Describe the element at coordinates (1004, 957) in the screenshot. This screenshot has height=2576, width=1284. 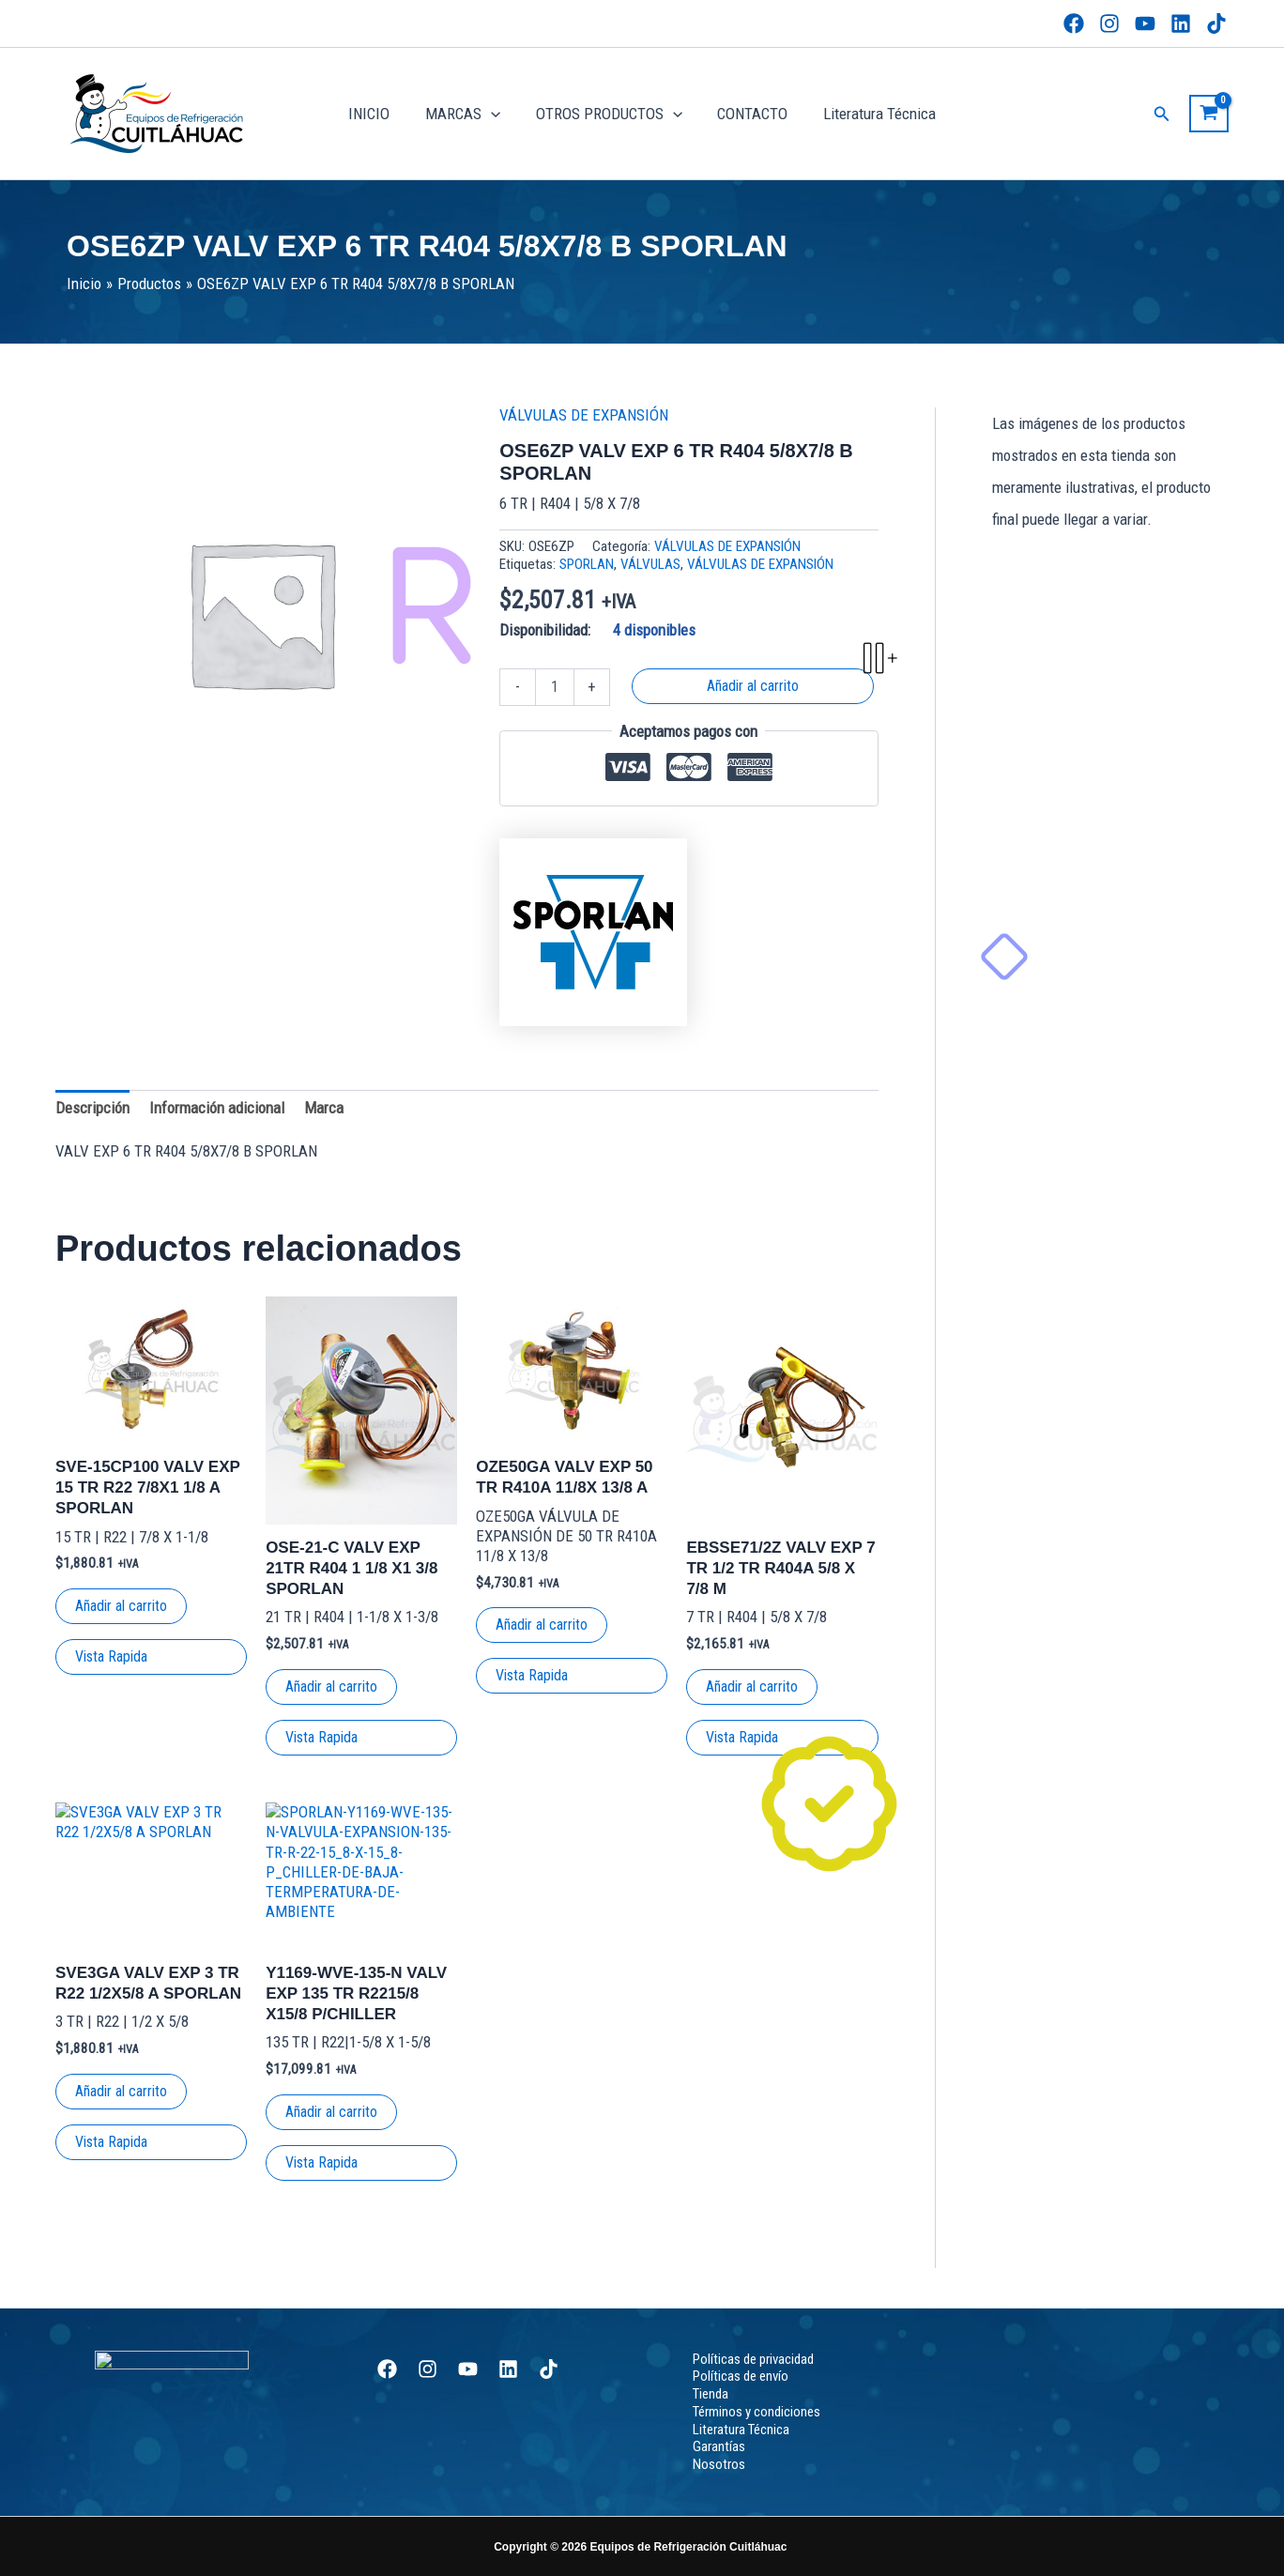
I see `indicates a diamond or rhombus shape element` at that location.